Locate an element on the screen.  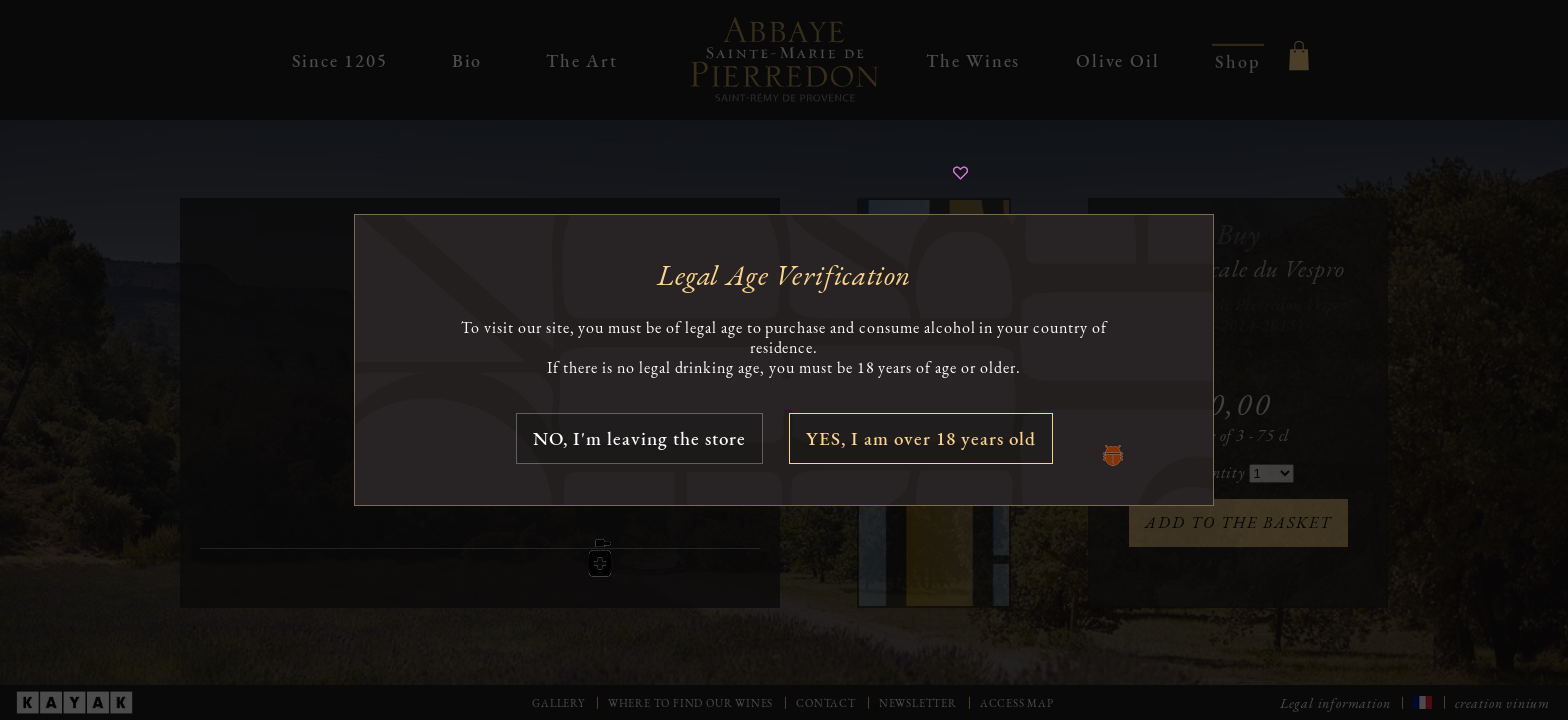
add to favorites is located at coordinates (960, 172).